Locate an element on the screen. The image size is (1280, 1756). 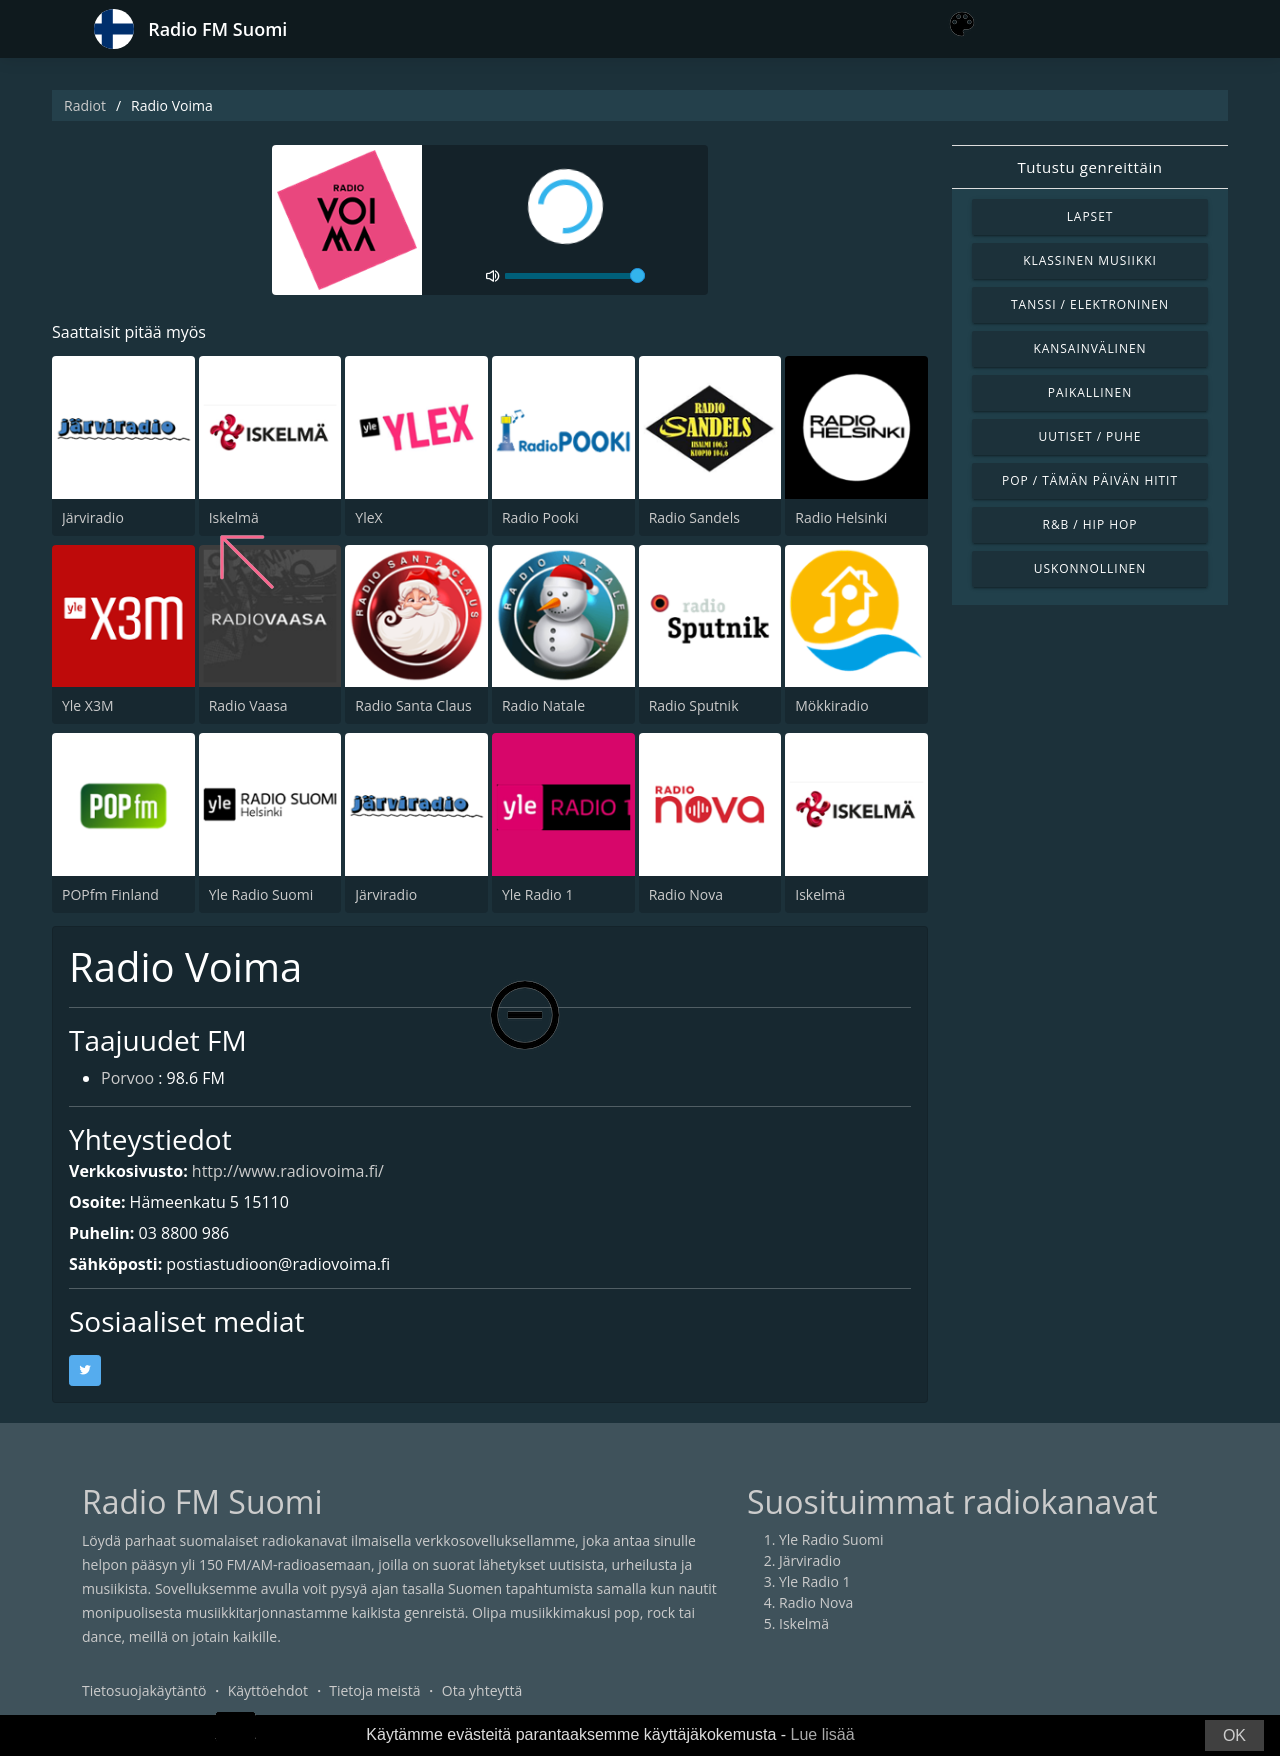
navigate back to previous screen is located at coordinates (247, 562).